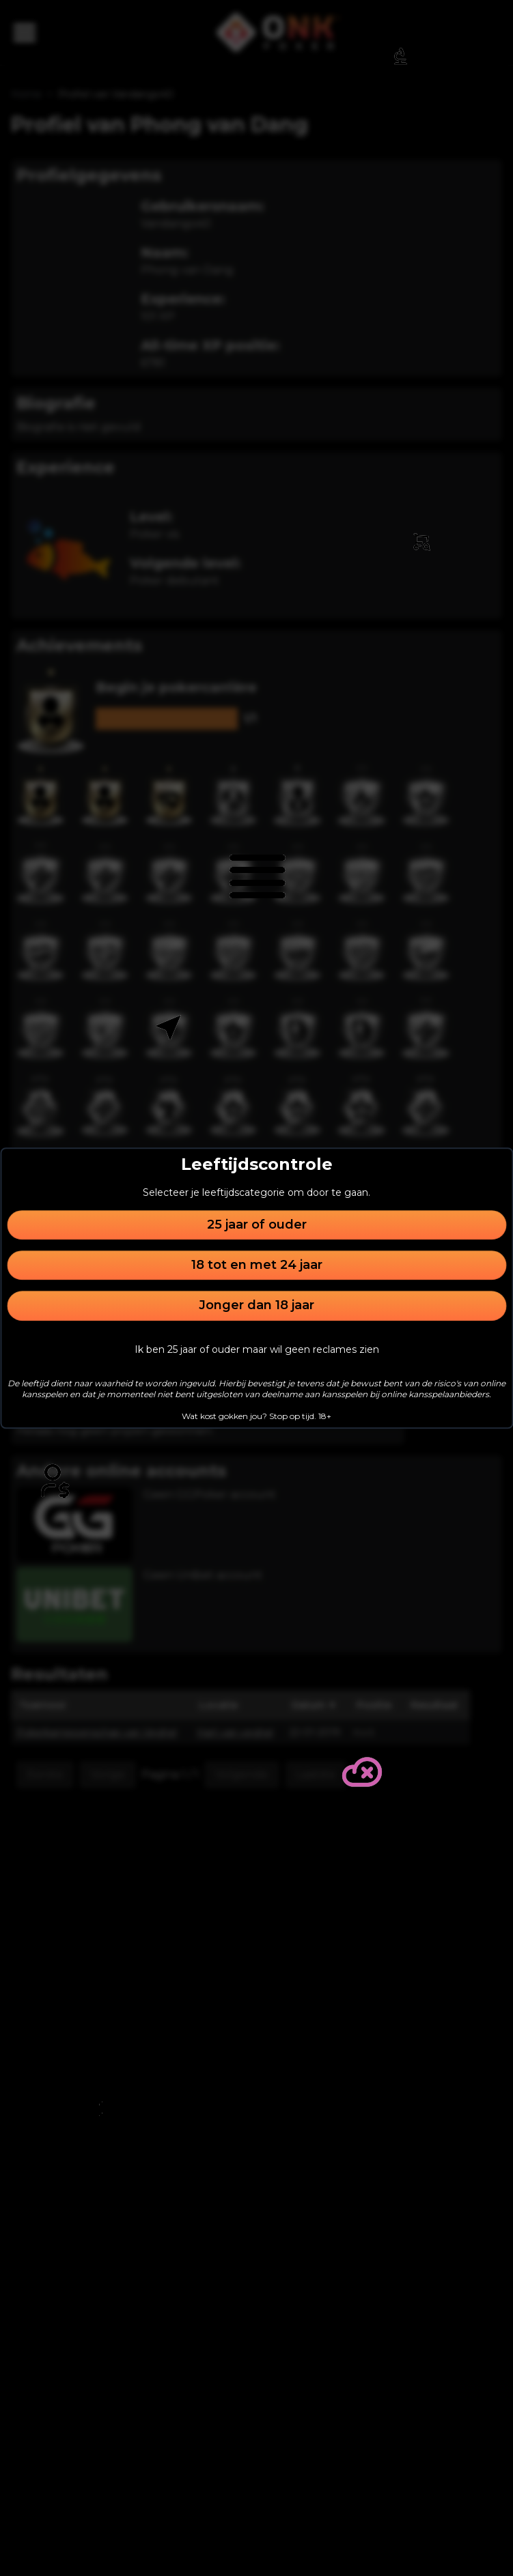  Describe the element at coordinates (421, 541) in the screenshot. I see `search within your shopping cart` at that location.